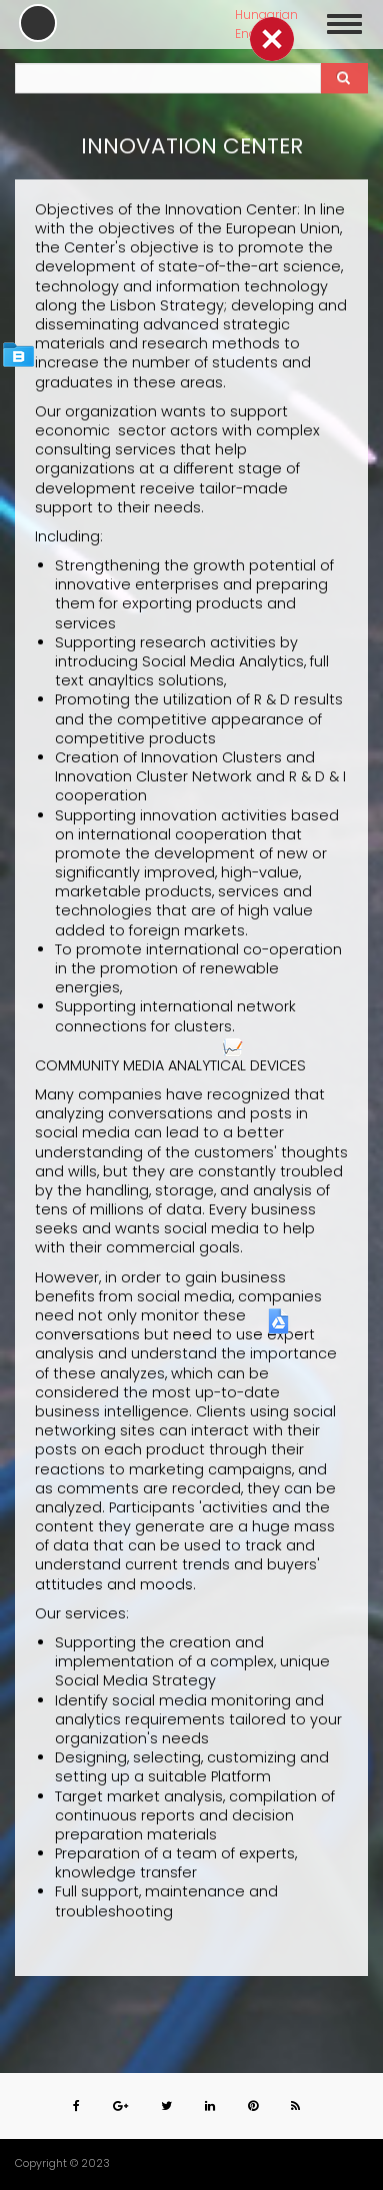 The width and height of the screenshot is (383, 2190). Describe the element at coordinates (272, 39) in the screenshot. I see `close or exit the application` at that location.